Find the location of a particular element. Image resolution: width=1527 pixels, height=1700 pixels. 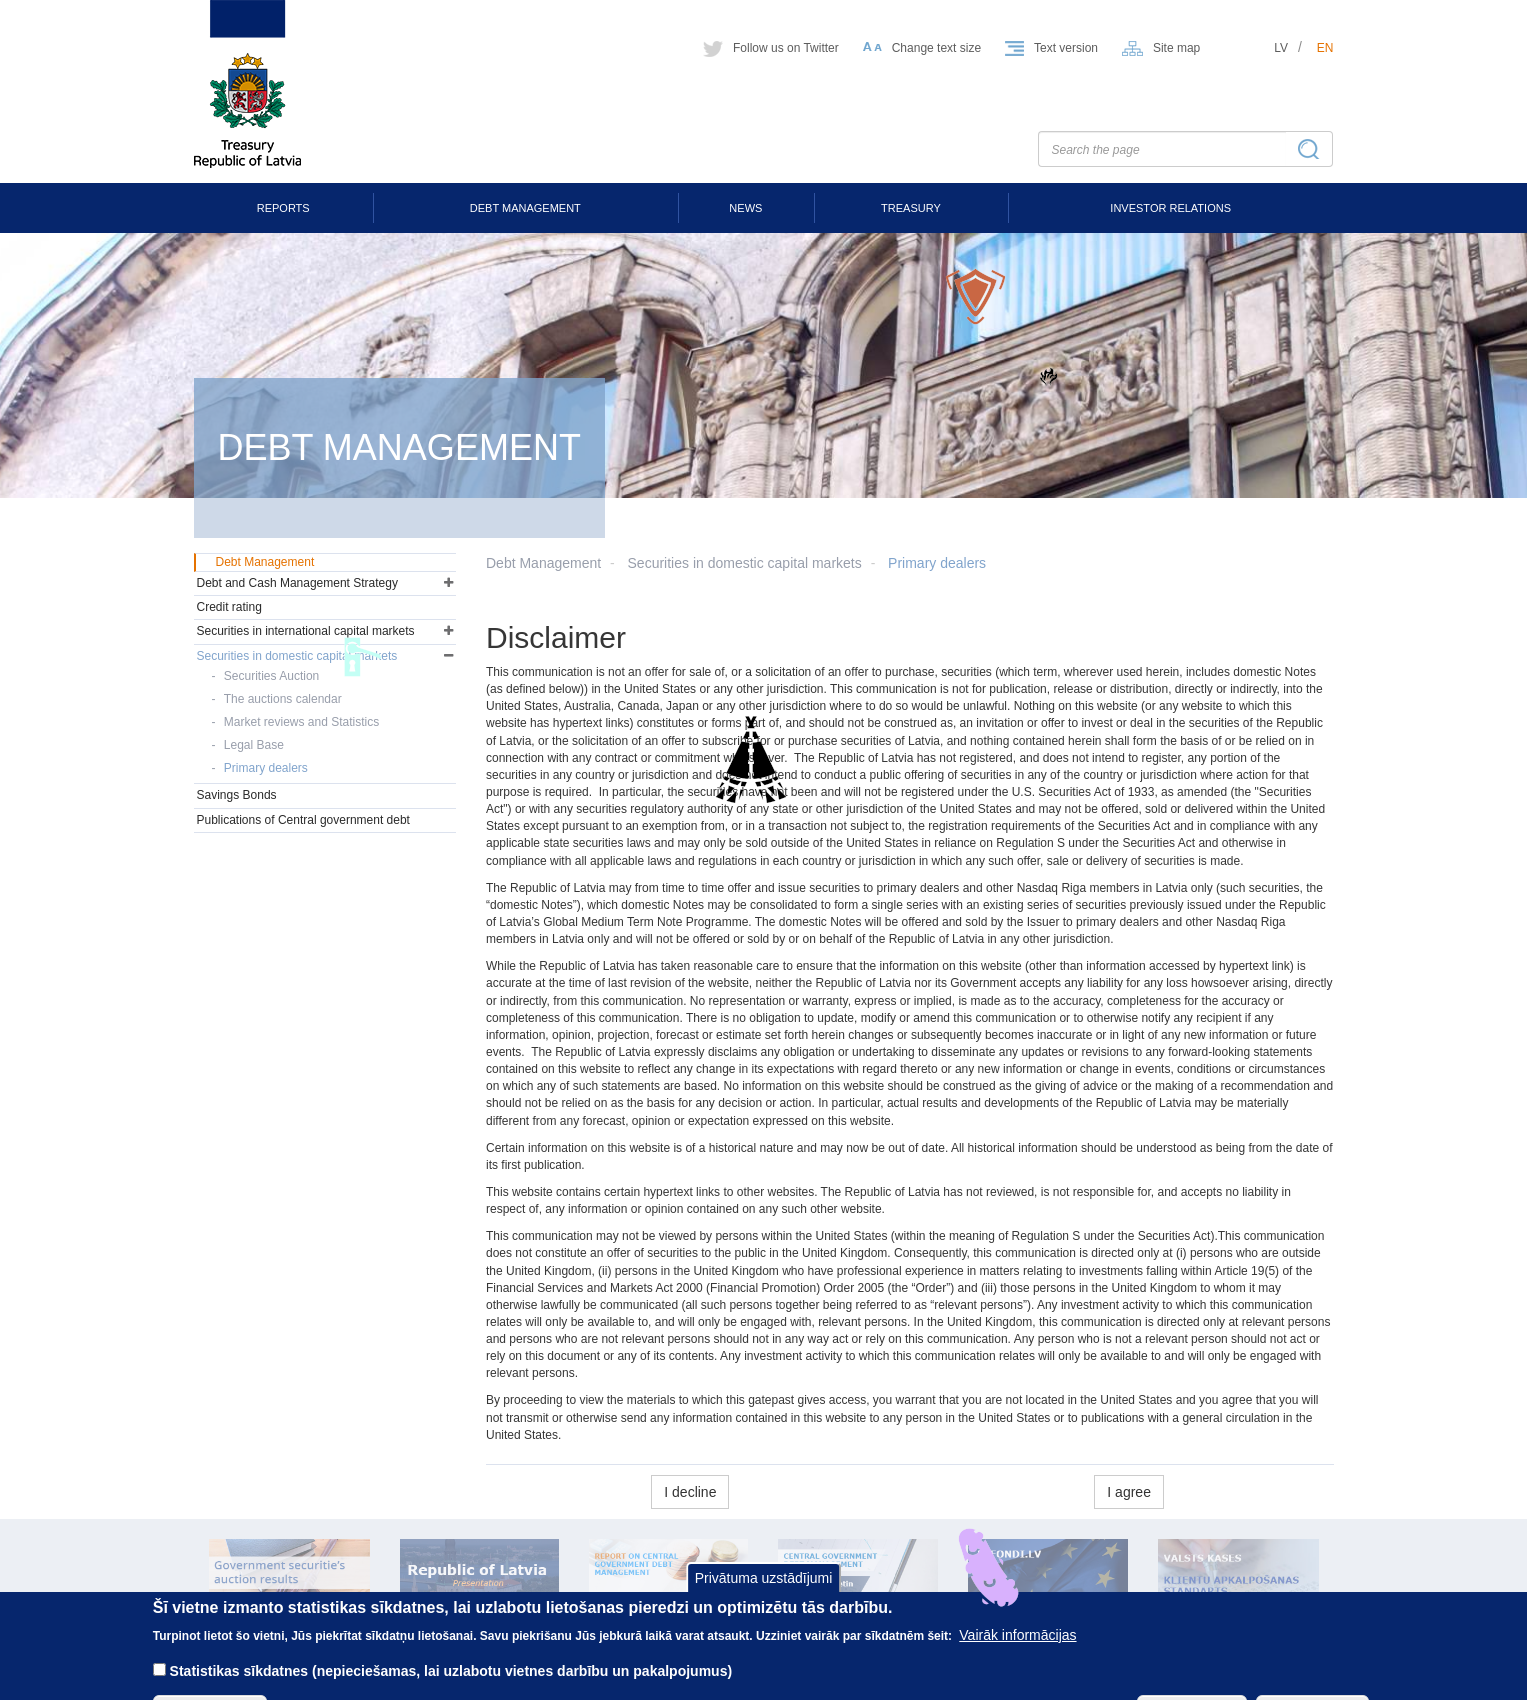

activate fire attack ability is located at coordinates (1048, 376).